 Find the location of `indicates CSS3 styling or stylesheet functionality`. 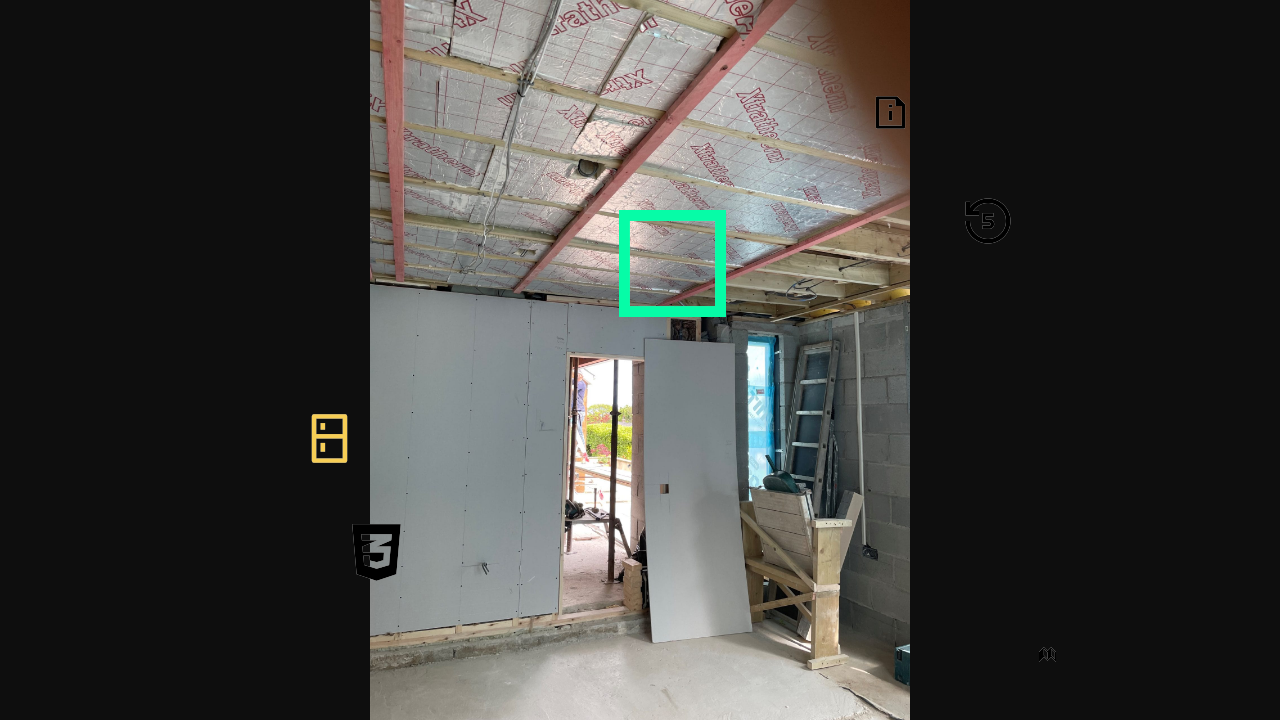

indicates CSS3 styling or stylesheet functionality is located at coordinates (376, 552).